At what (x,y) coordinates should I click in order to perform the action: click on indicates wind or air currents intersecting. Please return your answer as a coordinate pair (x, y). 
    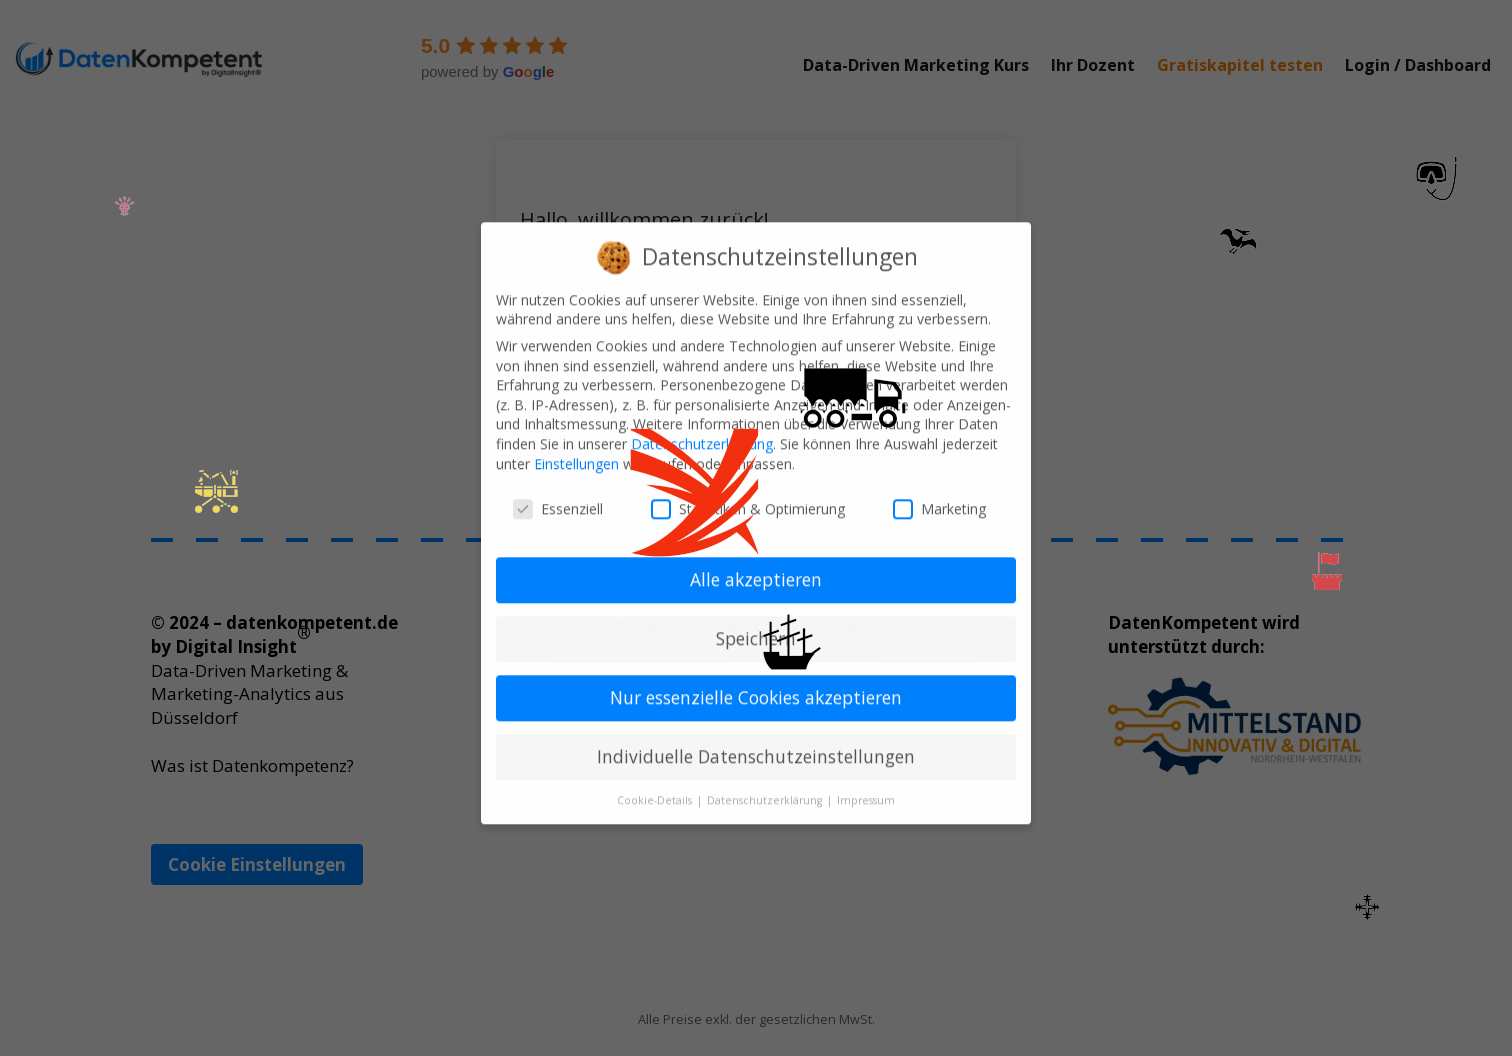
    Looking at the image, I should click on (694, 493).